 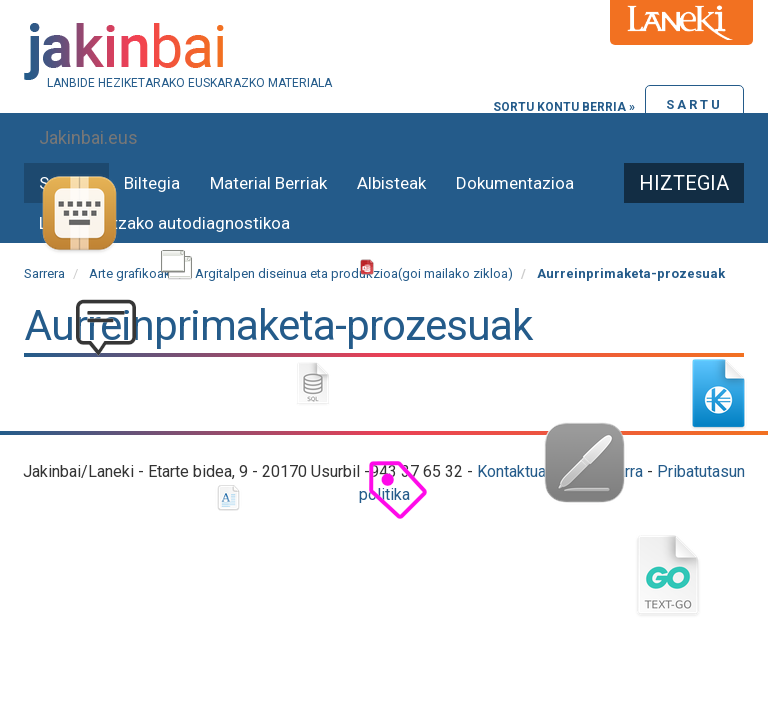 I want to click on open a KMyMoney financial data file, so click(x=718, y=394).